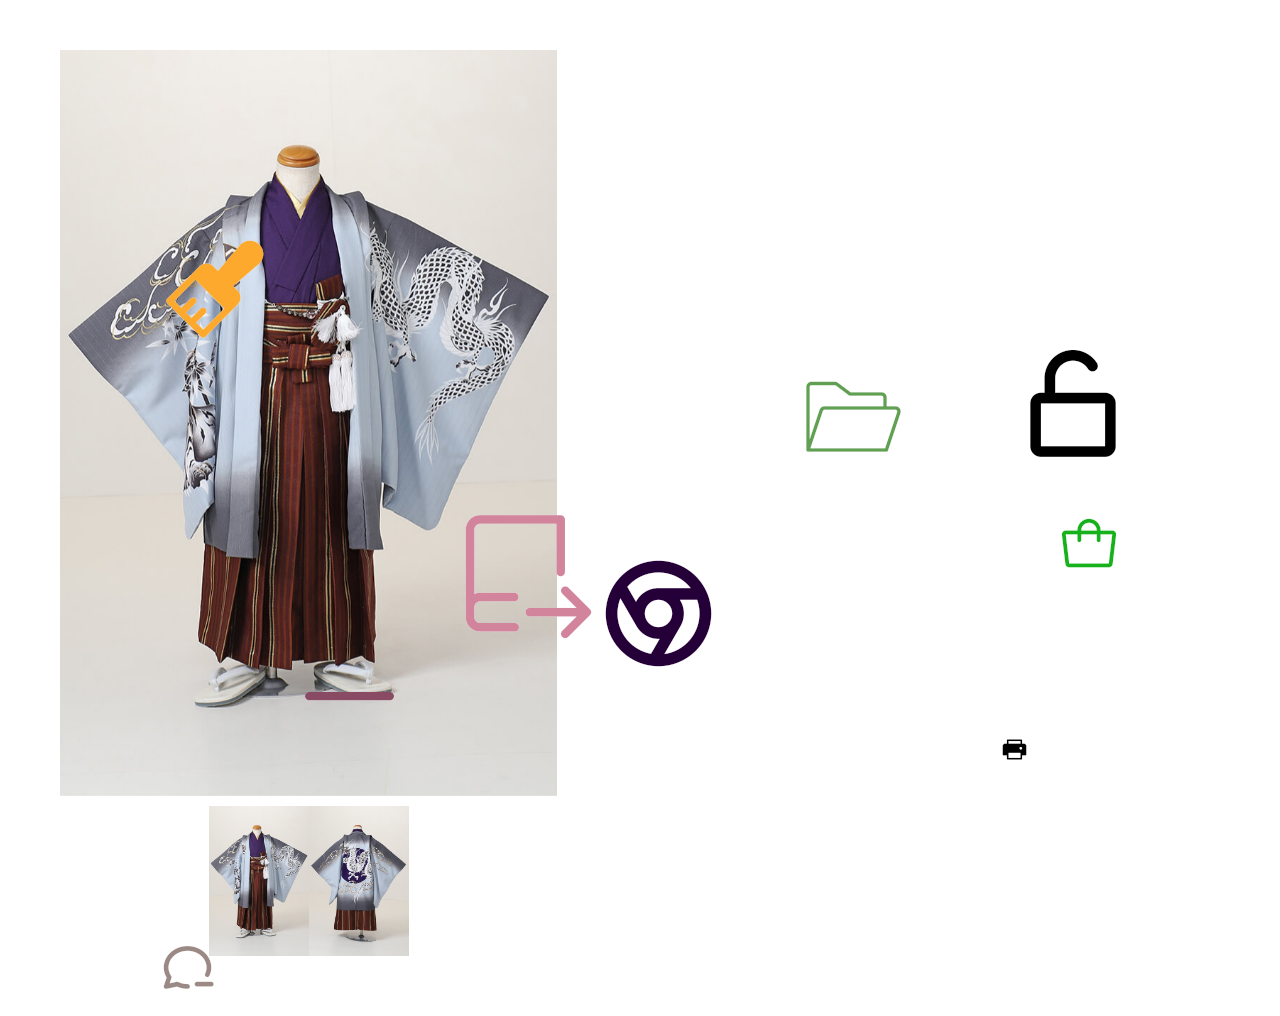 The height and width of the screenshot is (1016, 1280). I want to click on remove a message or conversation, so click(187, 967).